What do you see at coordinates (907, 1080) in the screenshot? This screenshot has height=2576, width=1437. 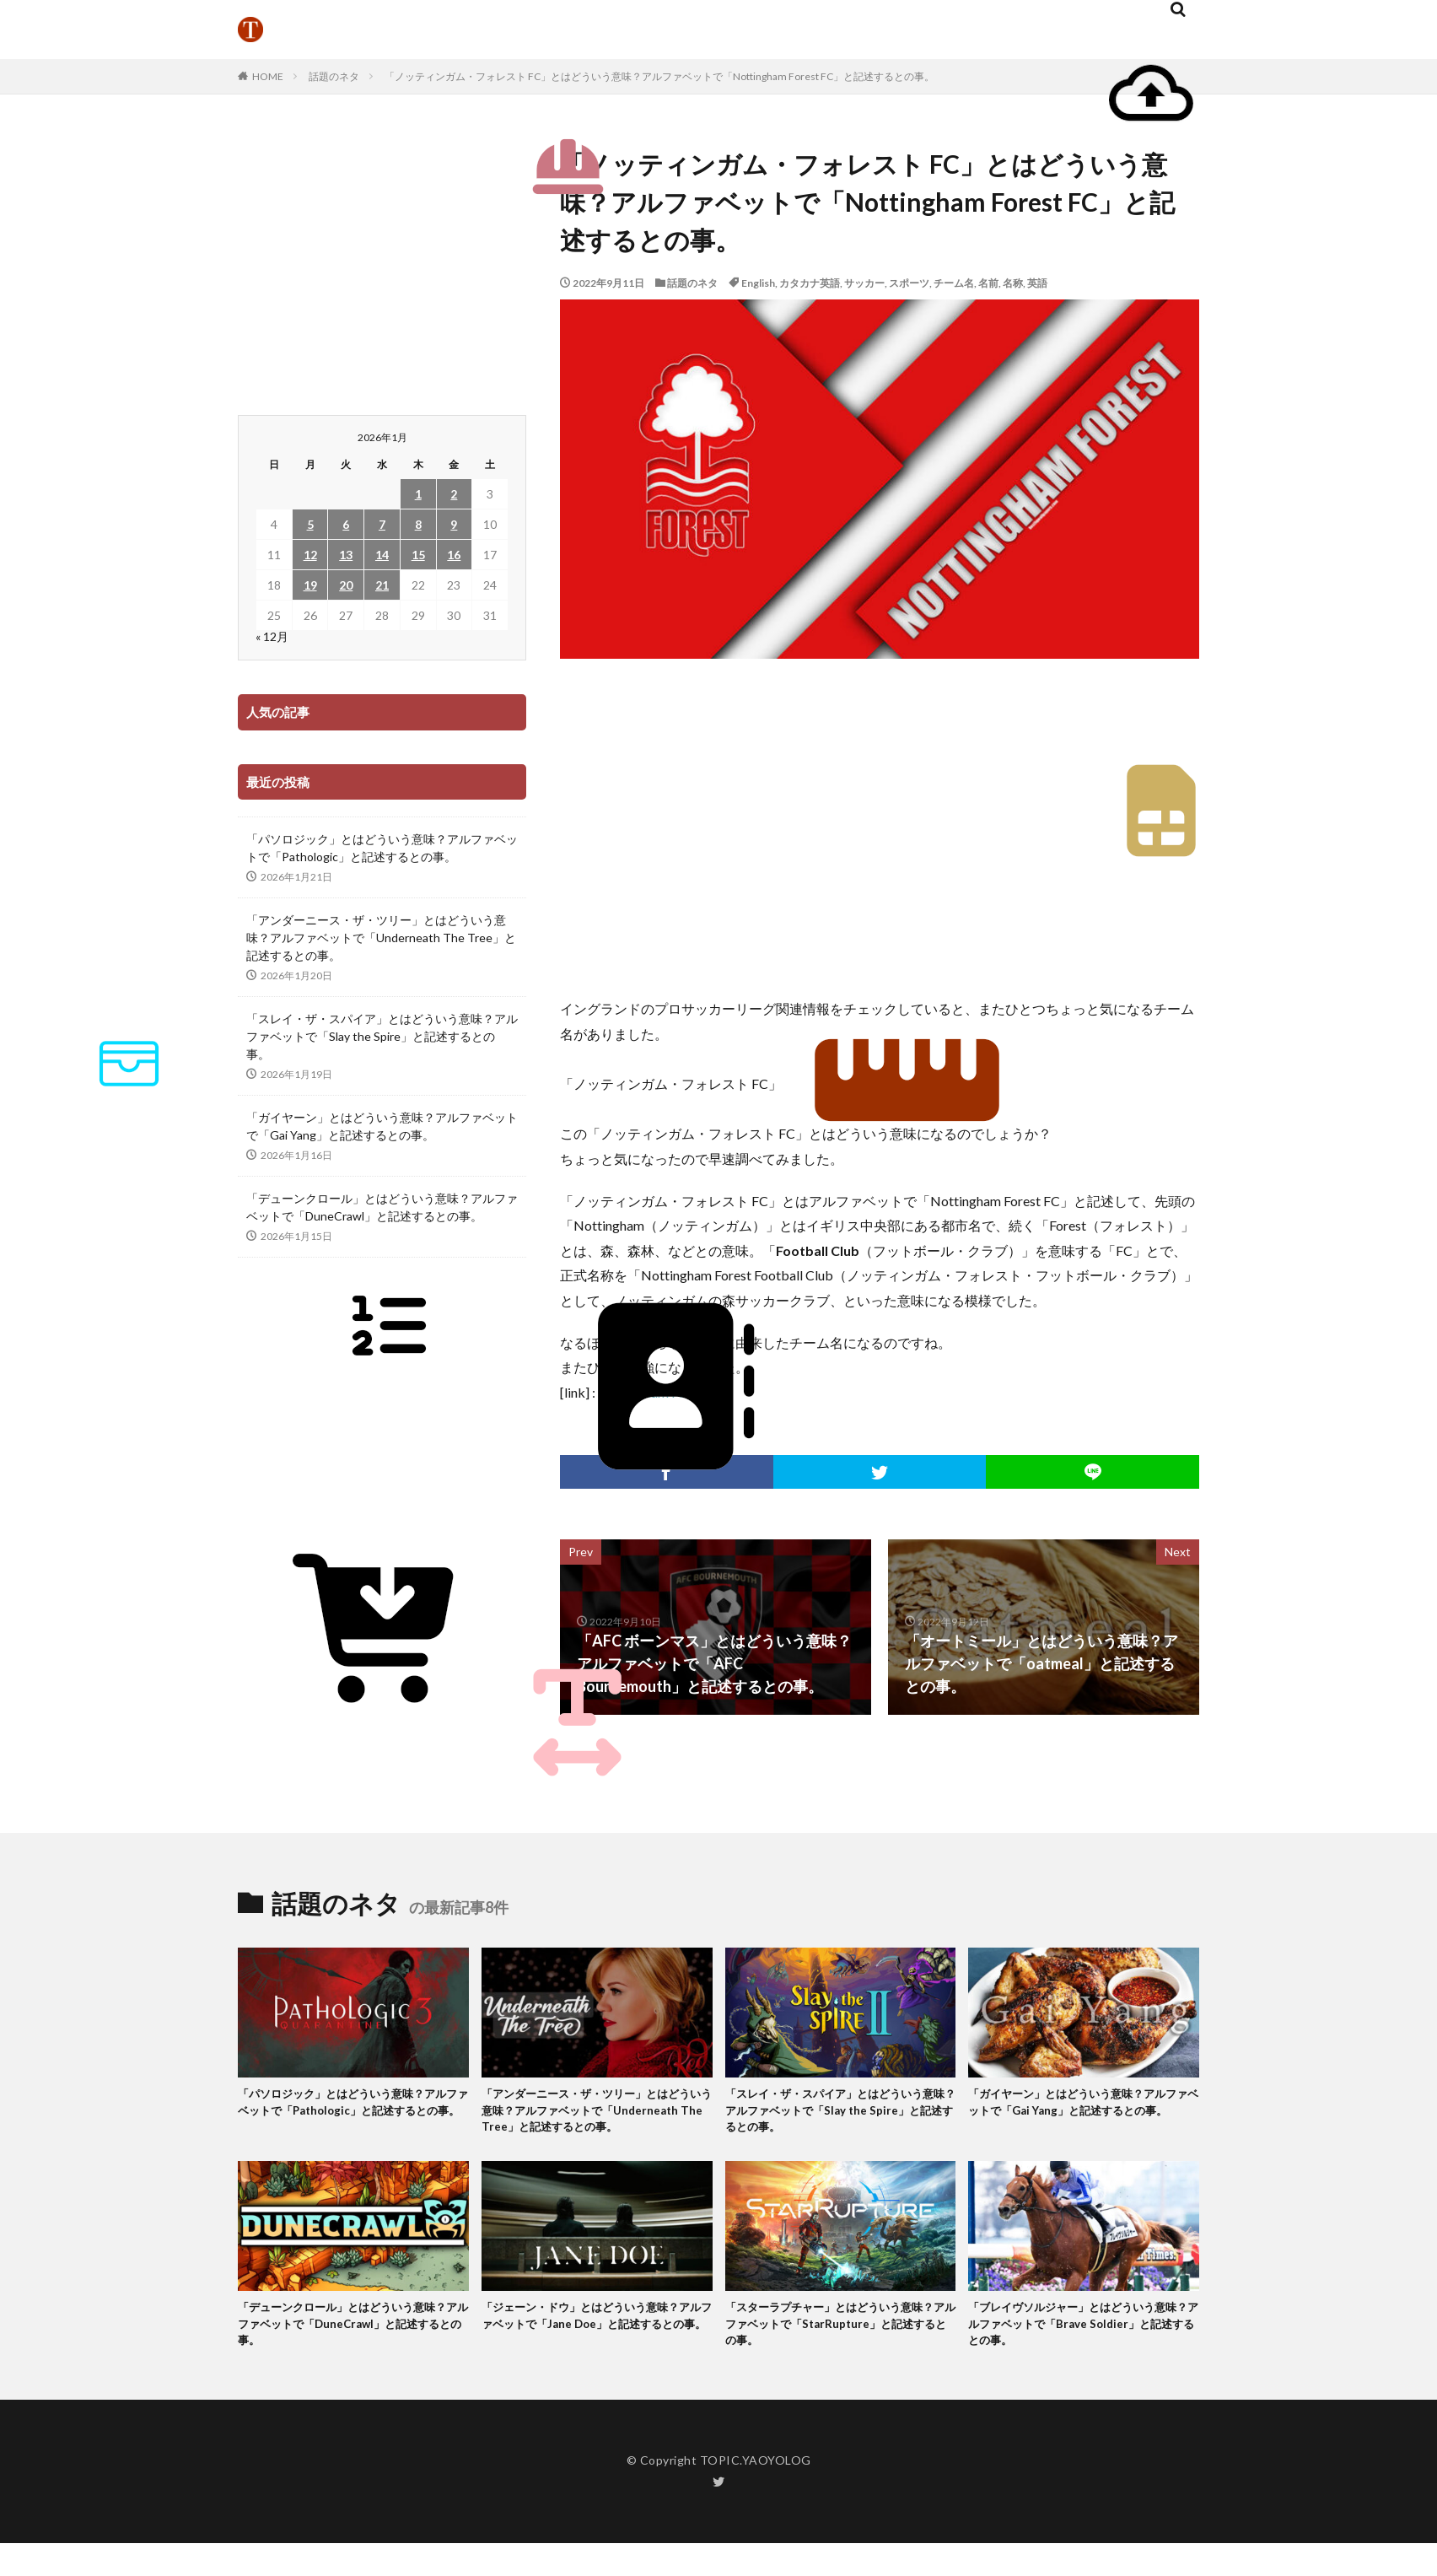 I see `measure horizontal distance or width` at bounding box center [907, 1080].